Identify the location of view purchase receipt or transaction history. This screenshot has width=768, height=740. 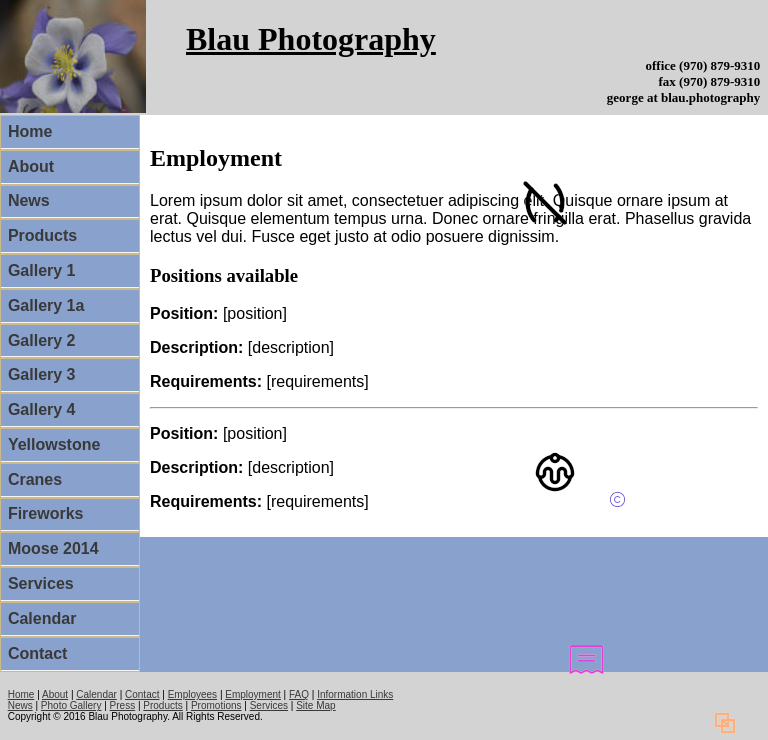
(586, 659).